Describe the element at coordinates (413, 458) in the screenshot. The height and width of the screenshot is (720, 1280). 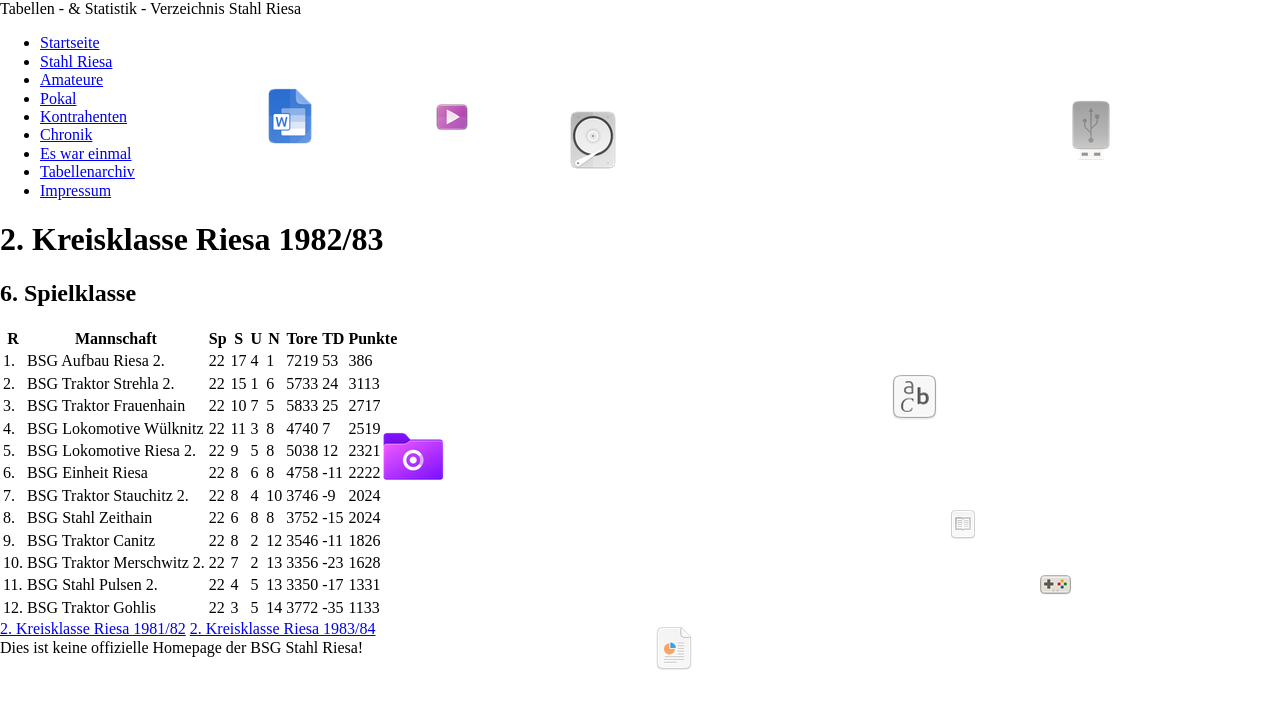
I see `open wondershare orgcharting project folder` at that location.